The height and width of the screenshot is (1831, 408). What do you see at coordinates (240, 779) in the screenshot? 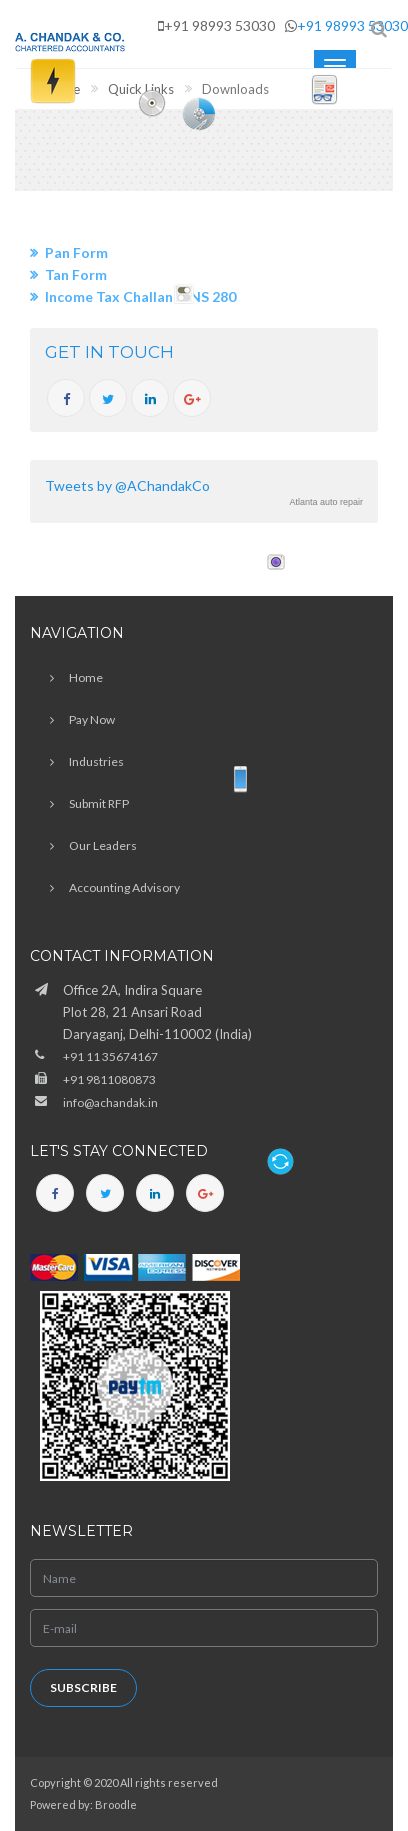
I see `connected iPhone SE device` at bounding box center [240, 779].